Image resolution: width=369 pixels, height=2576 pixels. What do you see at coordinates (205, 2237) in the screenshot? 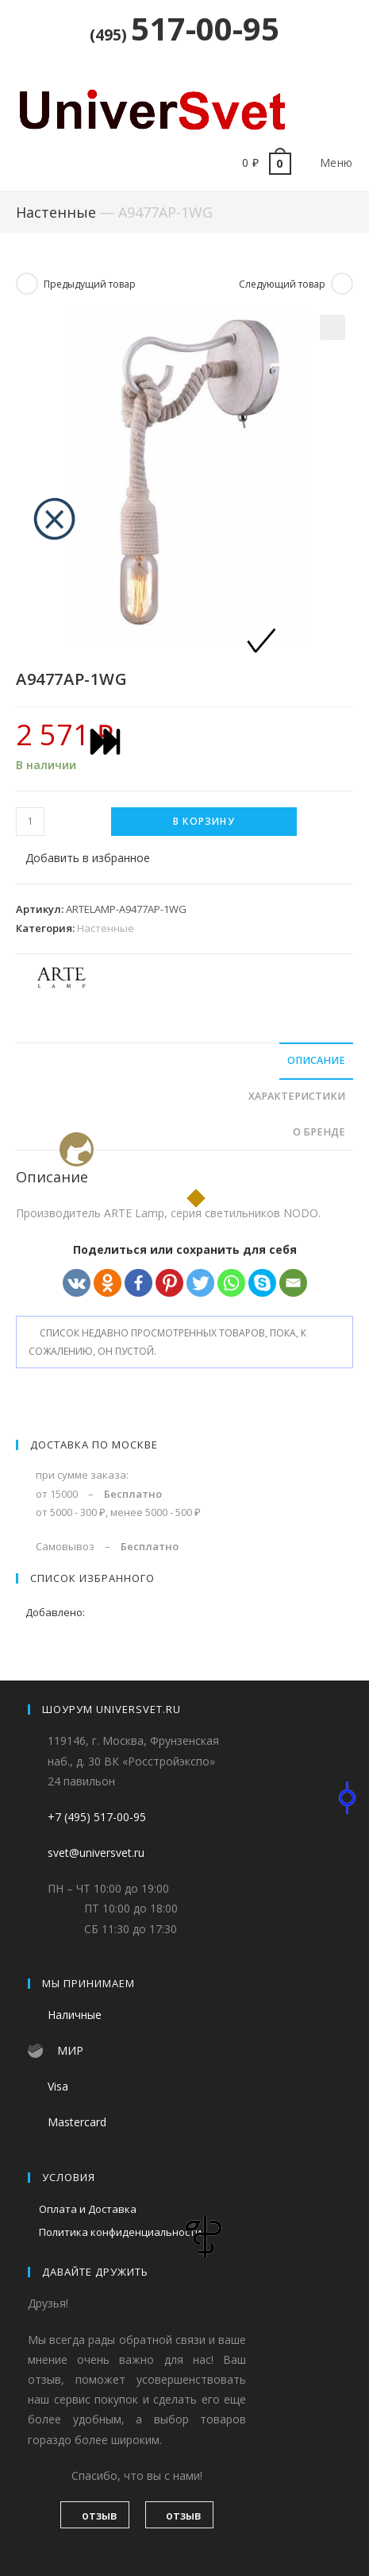
I see `access health or medical services` at bounding box center [205, 2237].